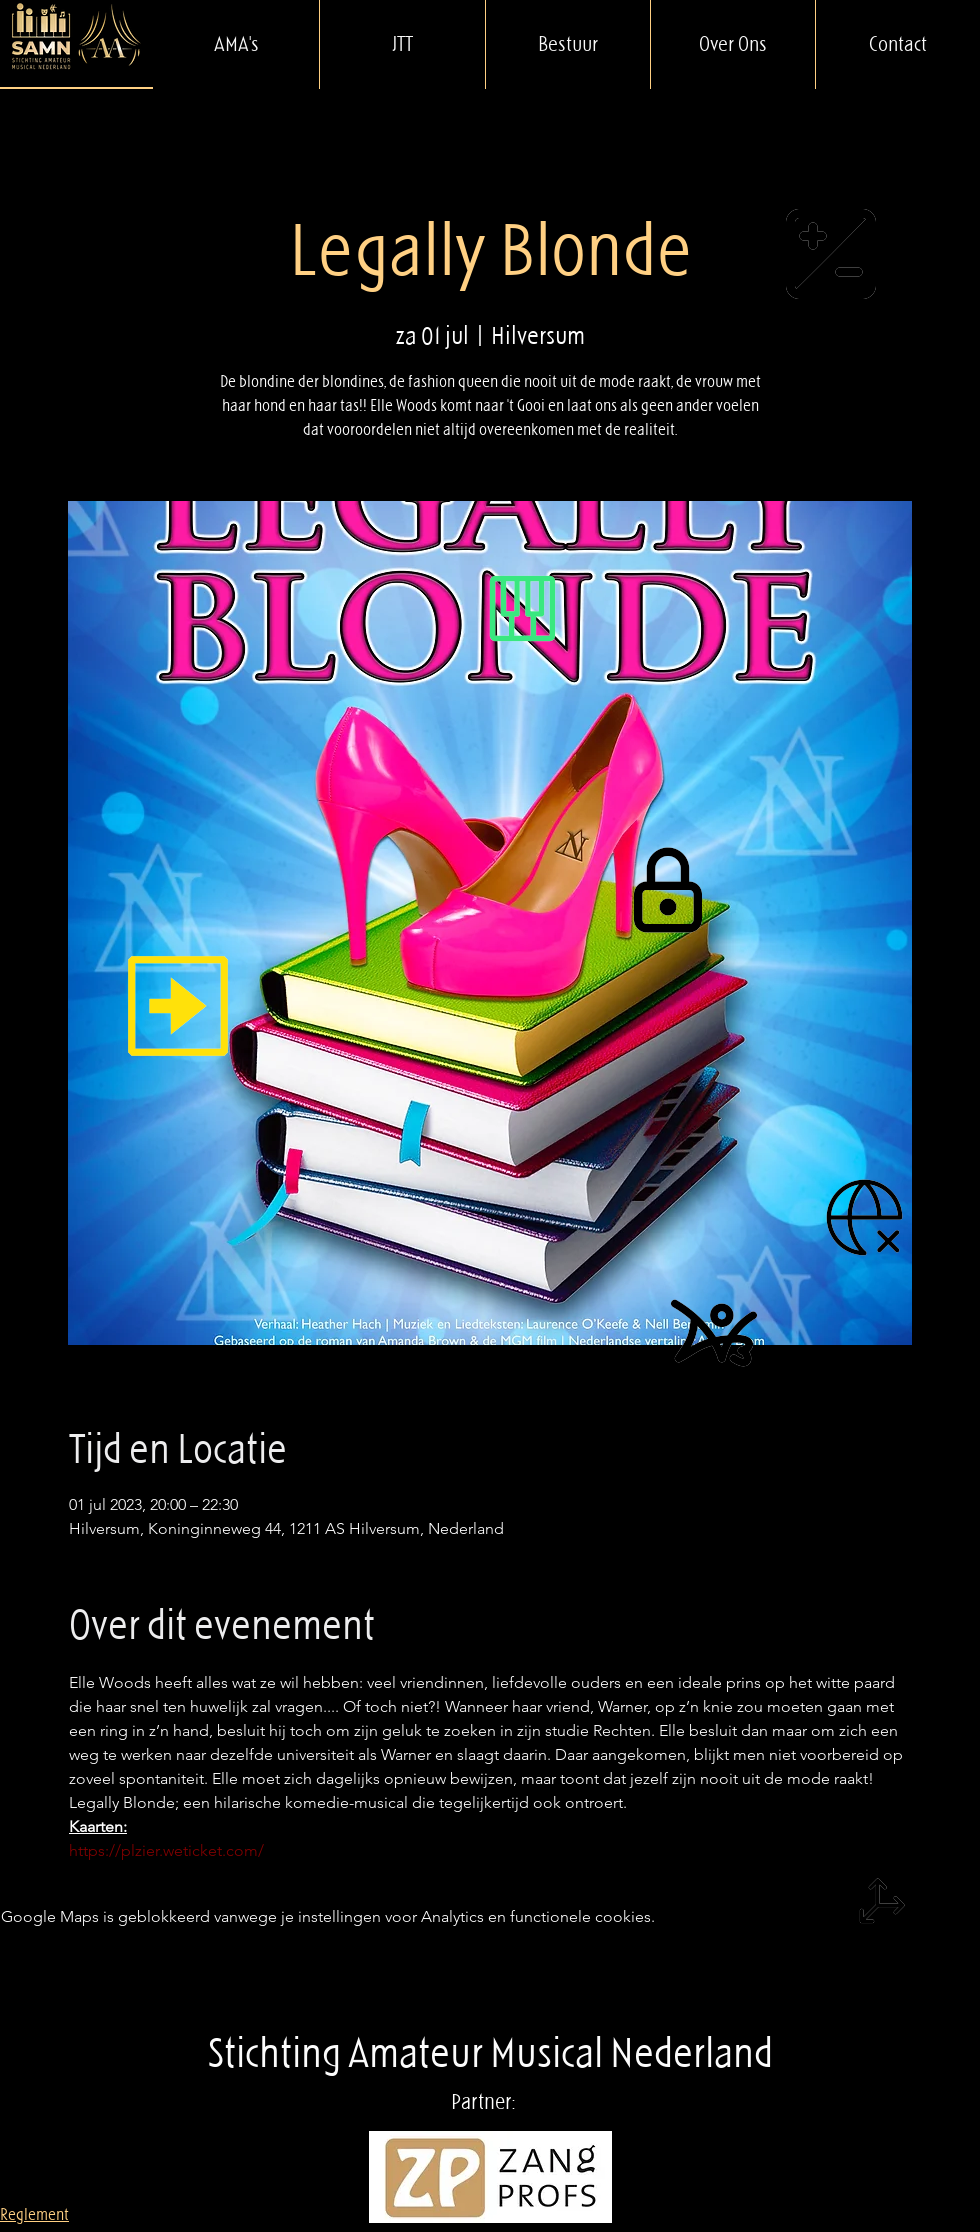 Image resolution: width=980 pixels, height=2232 pixels. I want to click on lock or secure this item, so click(668, 890).